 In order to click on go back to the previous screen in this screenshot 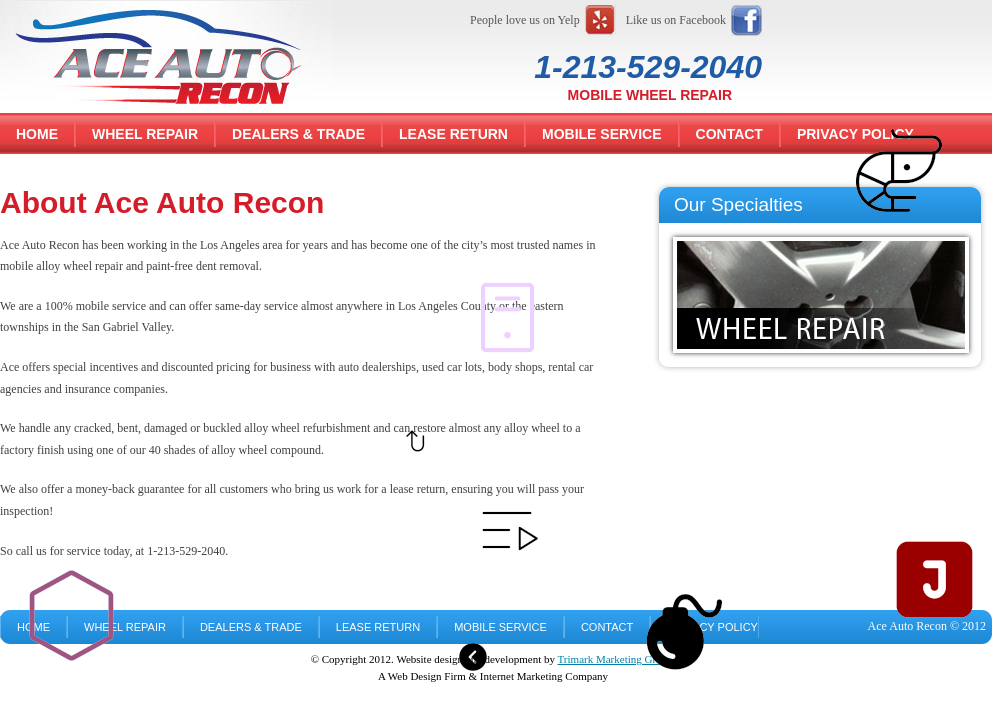, I will do `click(473, 657)`.